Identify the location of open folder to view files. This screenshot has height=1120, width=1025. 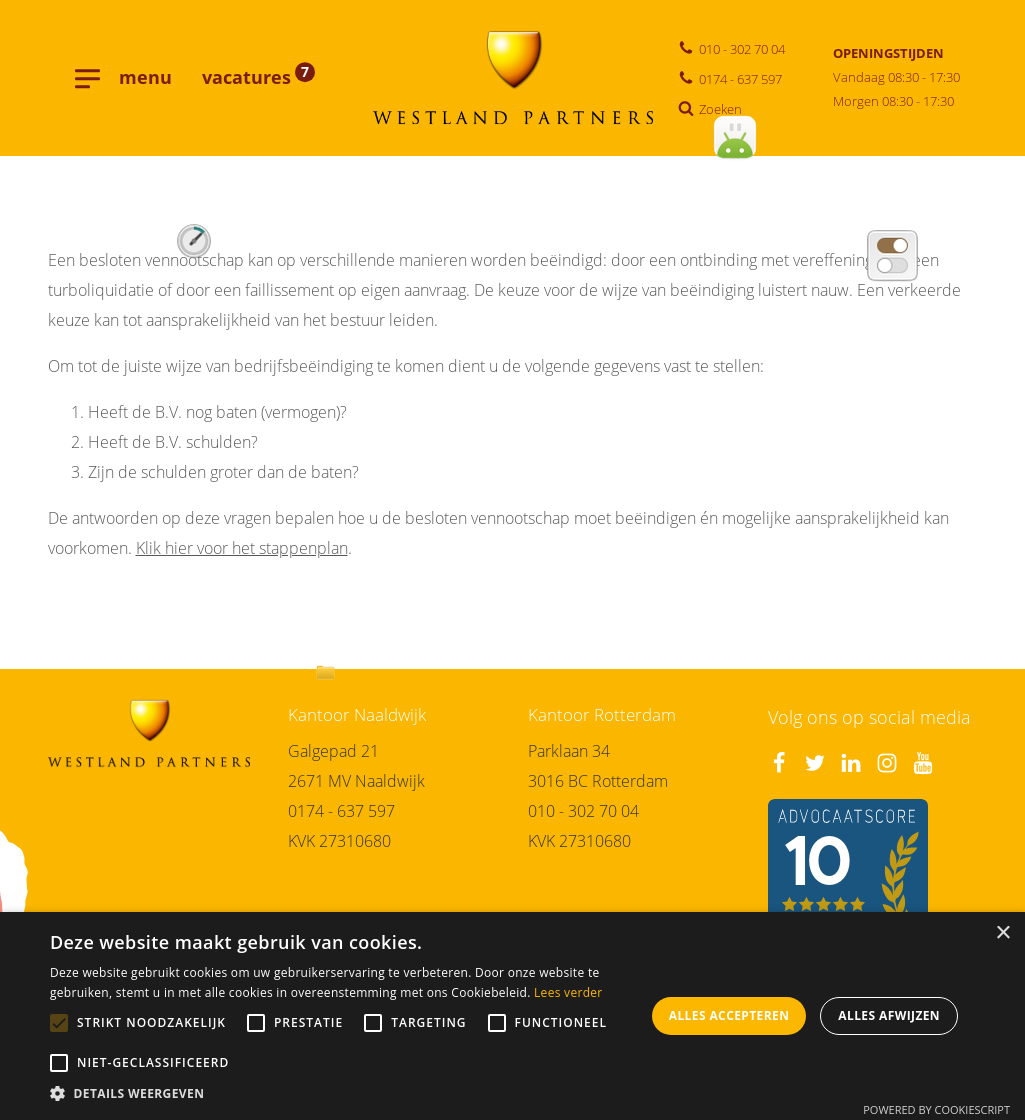
(325, 672).